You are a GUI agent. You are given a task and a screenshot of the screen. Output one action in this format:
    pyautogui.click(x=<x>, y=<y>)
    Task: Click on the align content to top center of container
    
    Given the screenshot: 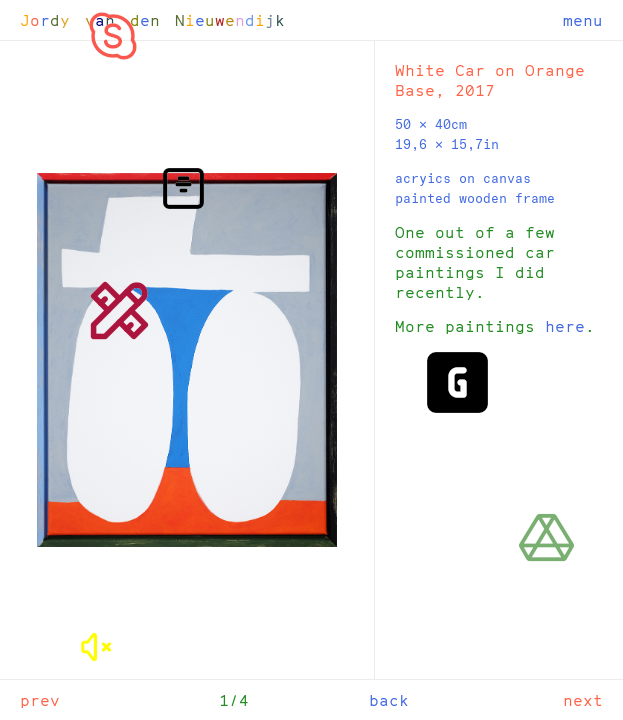 What is the action you would take?
    pyautogui.click(x=183, y=188)
    